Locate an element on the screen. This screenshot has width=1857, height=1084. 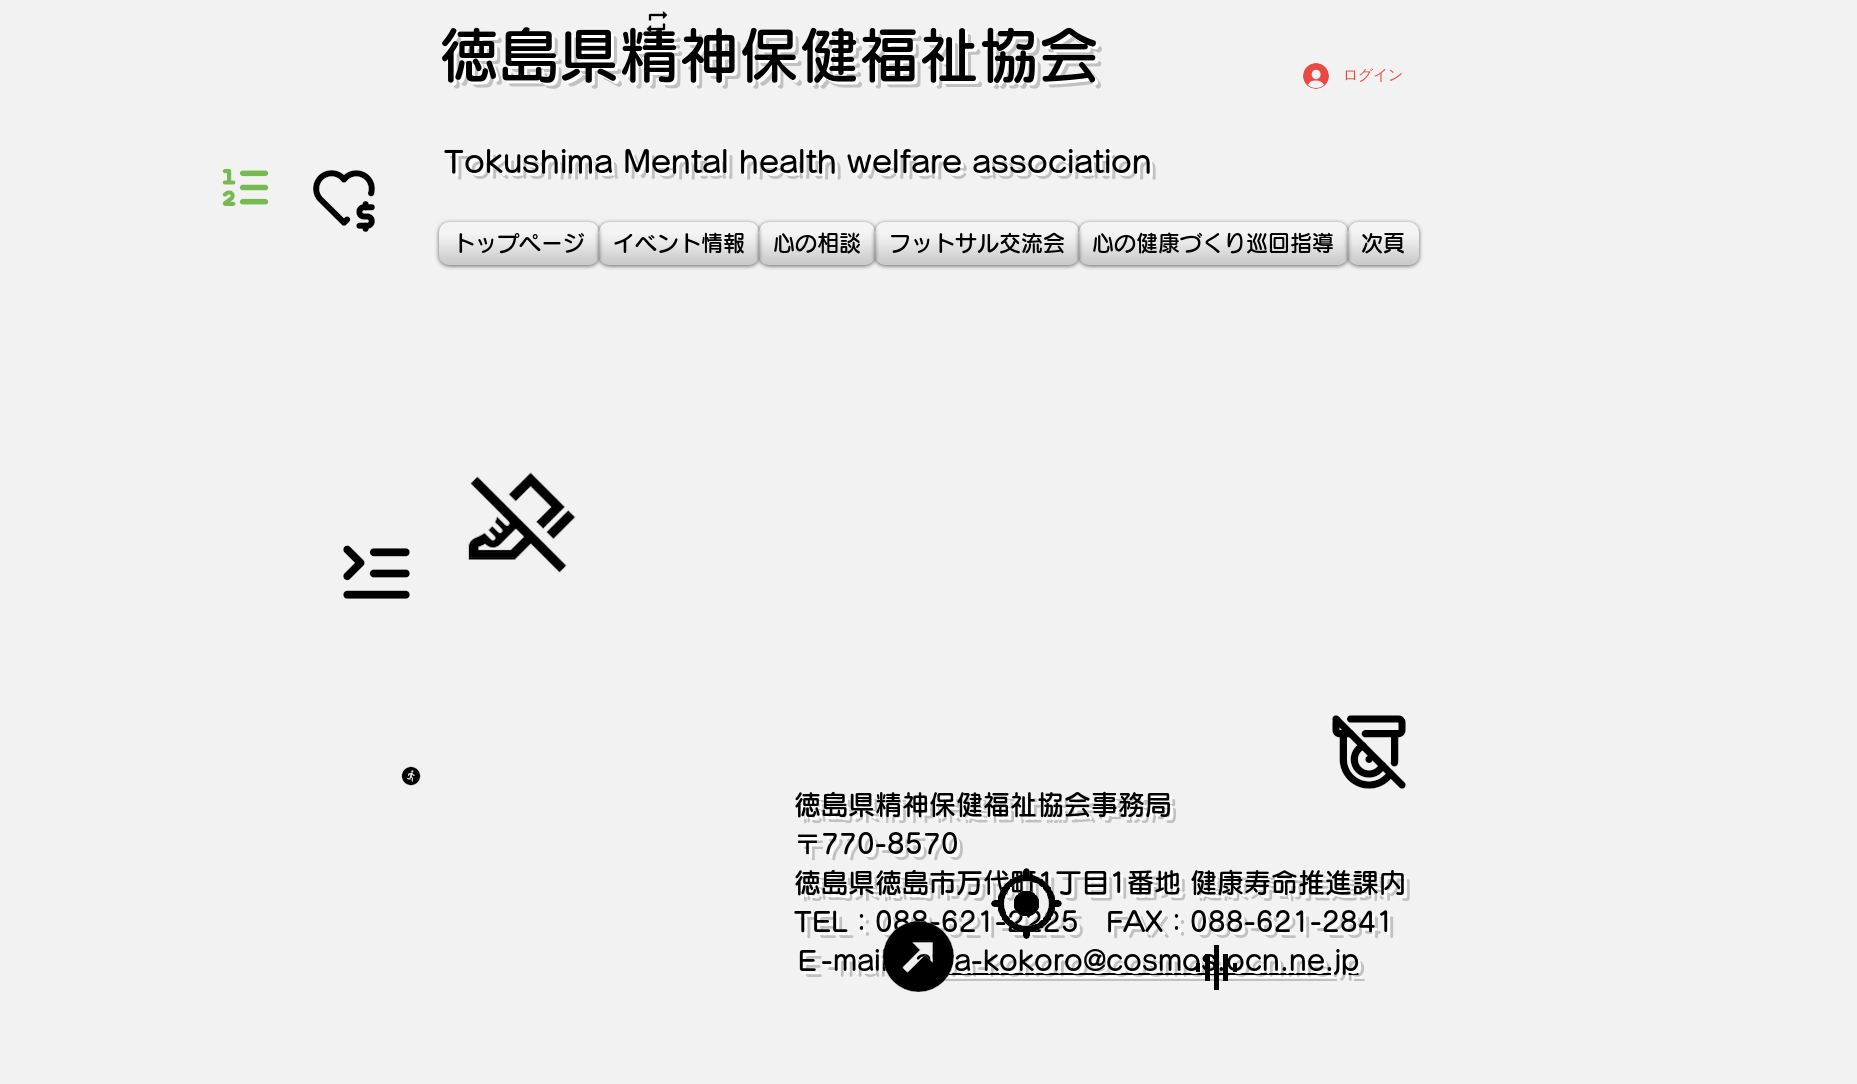
donate to a cause or charity is located at coordinates (344, 198).